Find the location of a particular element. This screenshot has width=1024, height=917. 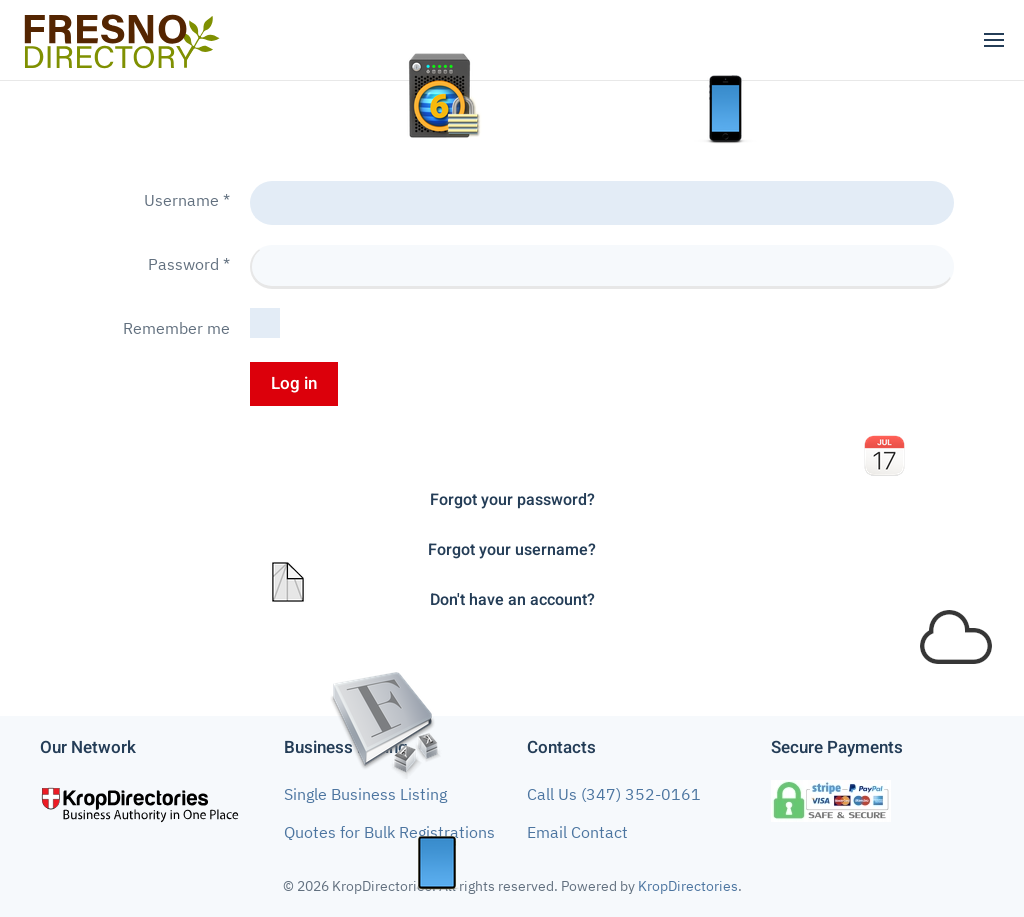

view weather information is located at coordinates (956, 637).